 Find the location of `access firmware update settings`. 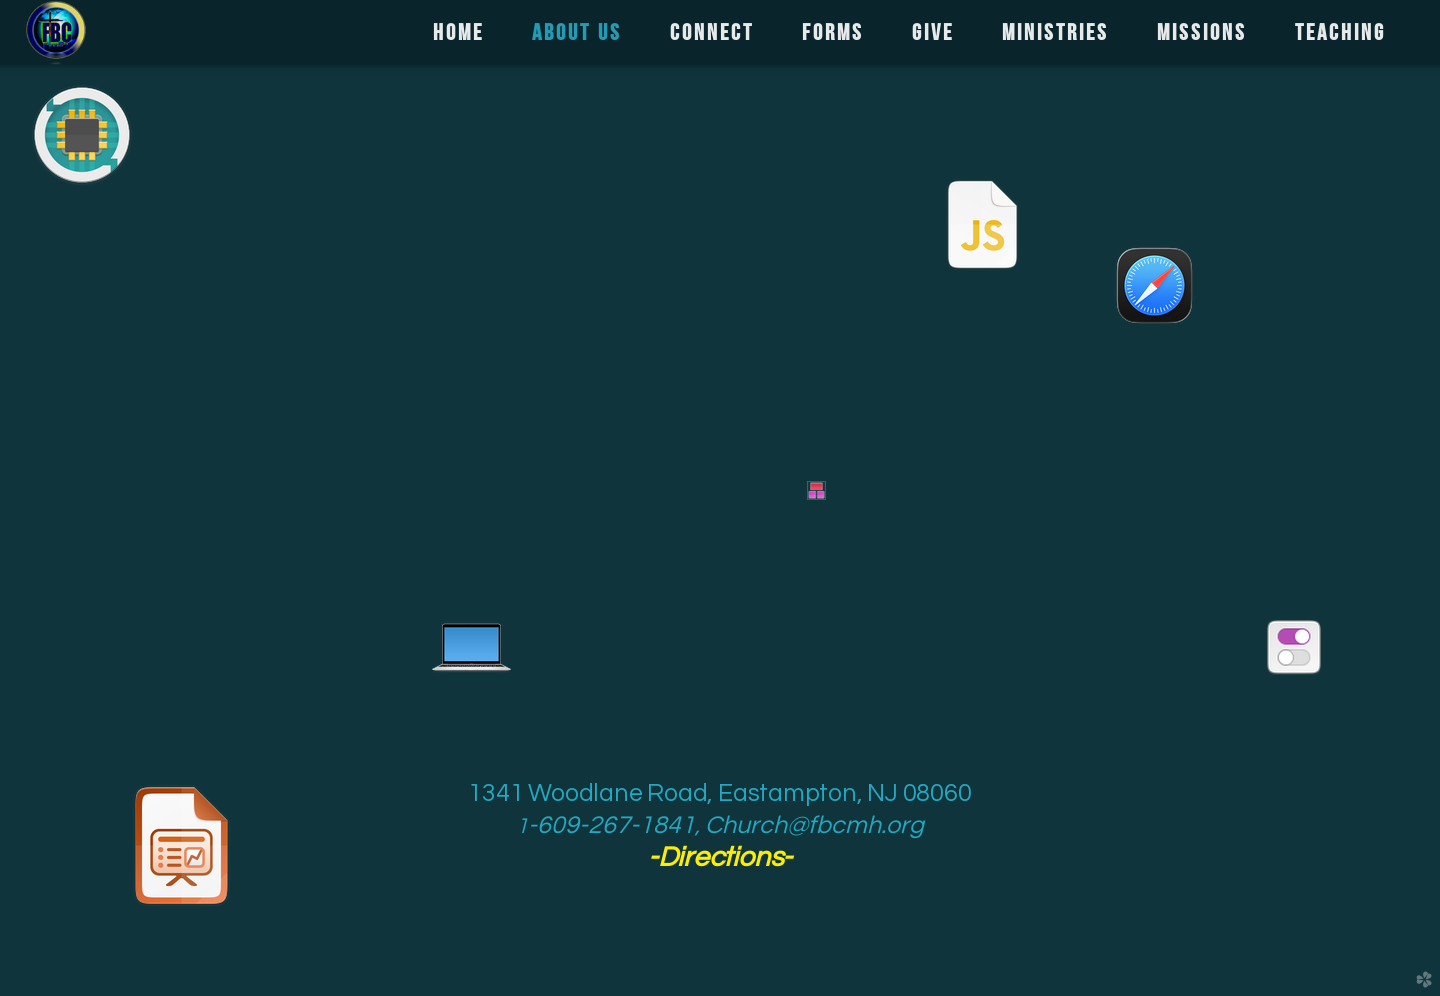

access firmware update settings is located at coordinates (82, 135).